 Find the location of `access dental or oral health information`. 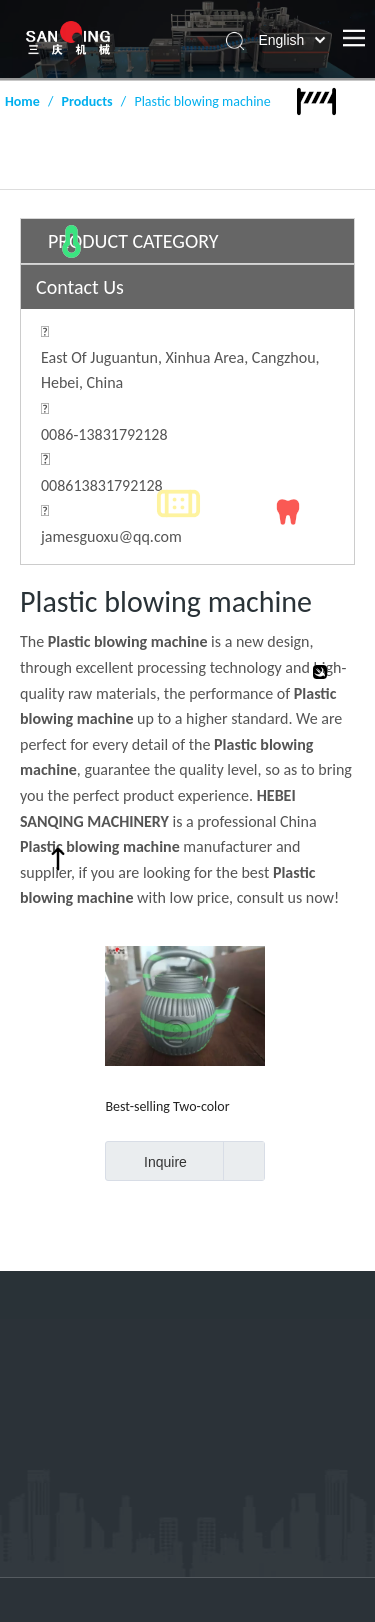

access dental or oral health information is located at coordinates (288, 512).